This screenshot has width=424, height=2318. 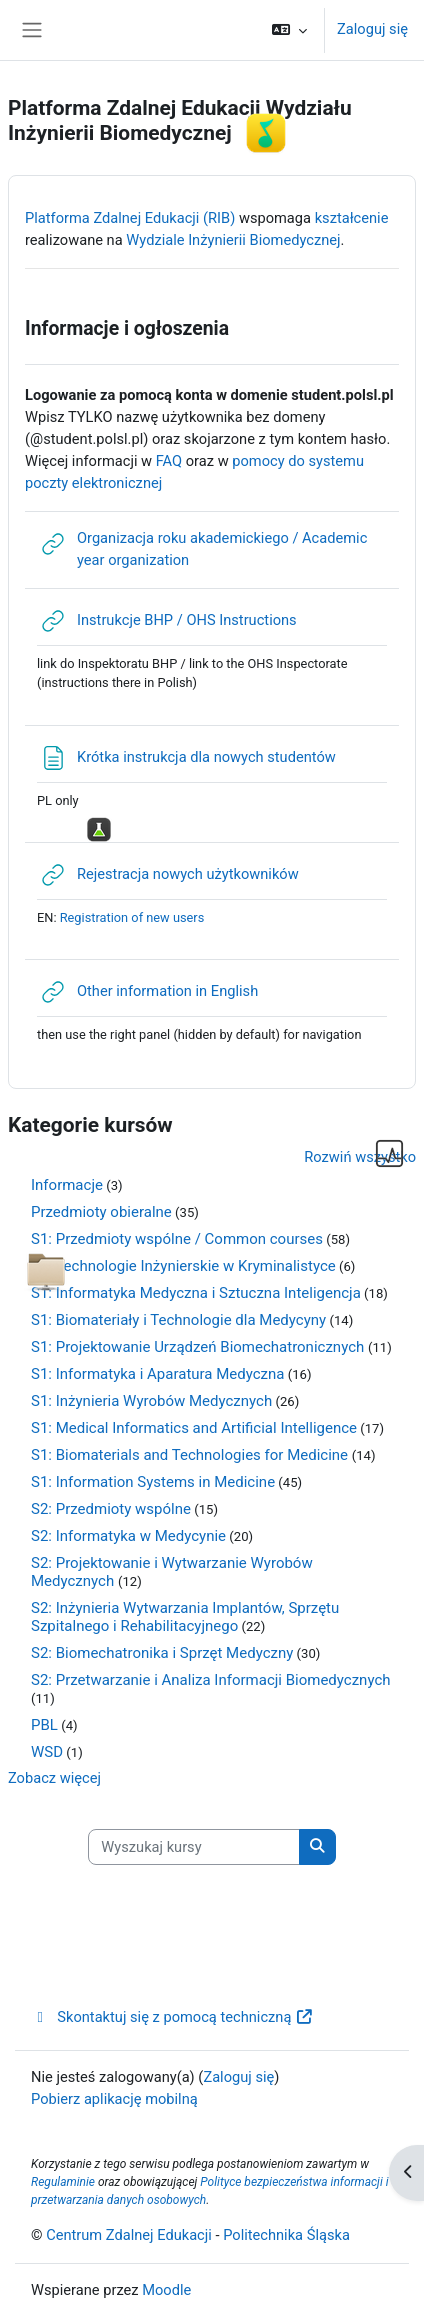 I want to click on access files stored on a remote server, so click(x=46, y=1273).